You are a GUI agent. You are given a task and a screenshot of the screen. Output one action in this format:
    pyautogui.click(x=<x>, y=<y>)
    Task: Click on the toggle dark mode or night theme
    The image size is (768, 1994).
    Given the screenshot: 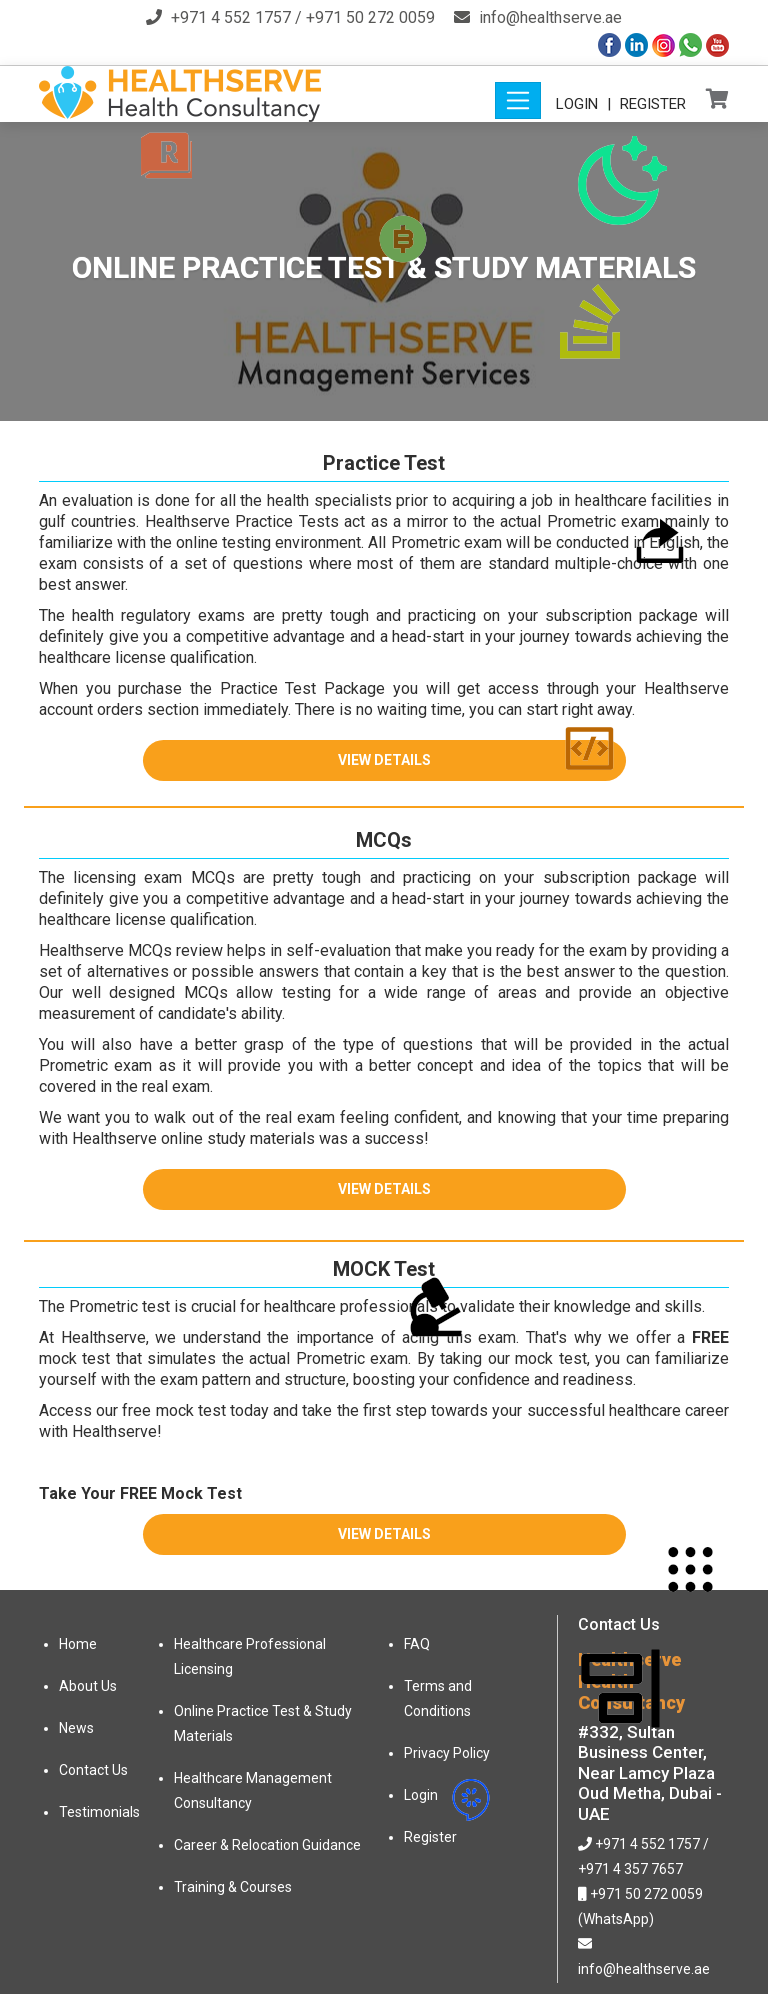 What is the action you would take?
    pyautogui.click(x=618, y=184)
    